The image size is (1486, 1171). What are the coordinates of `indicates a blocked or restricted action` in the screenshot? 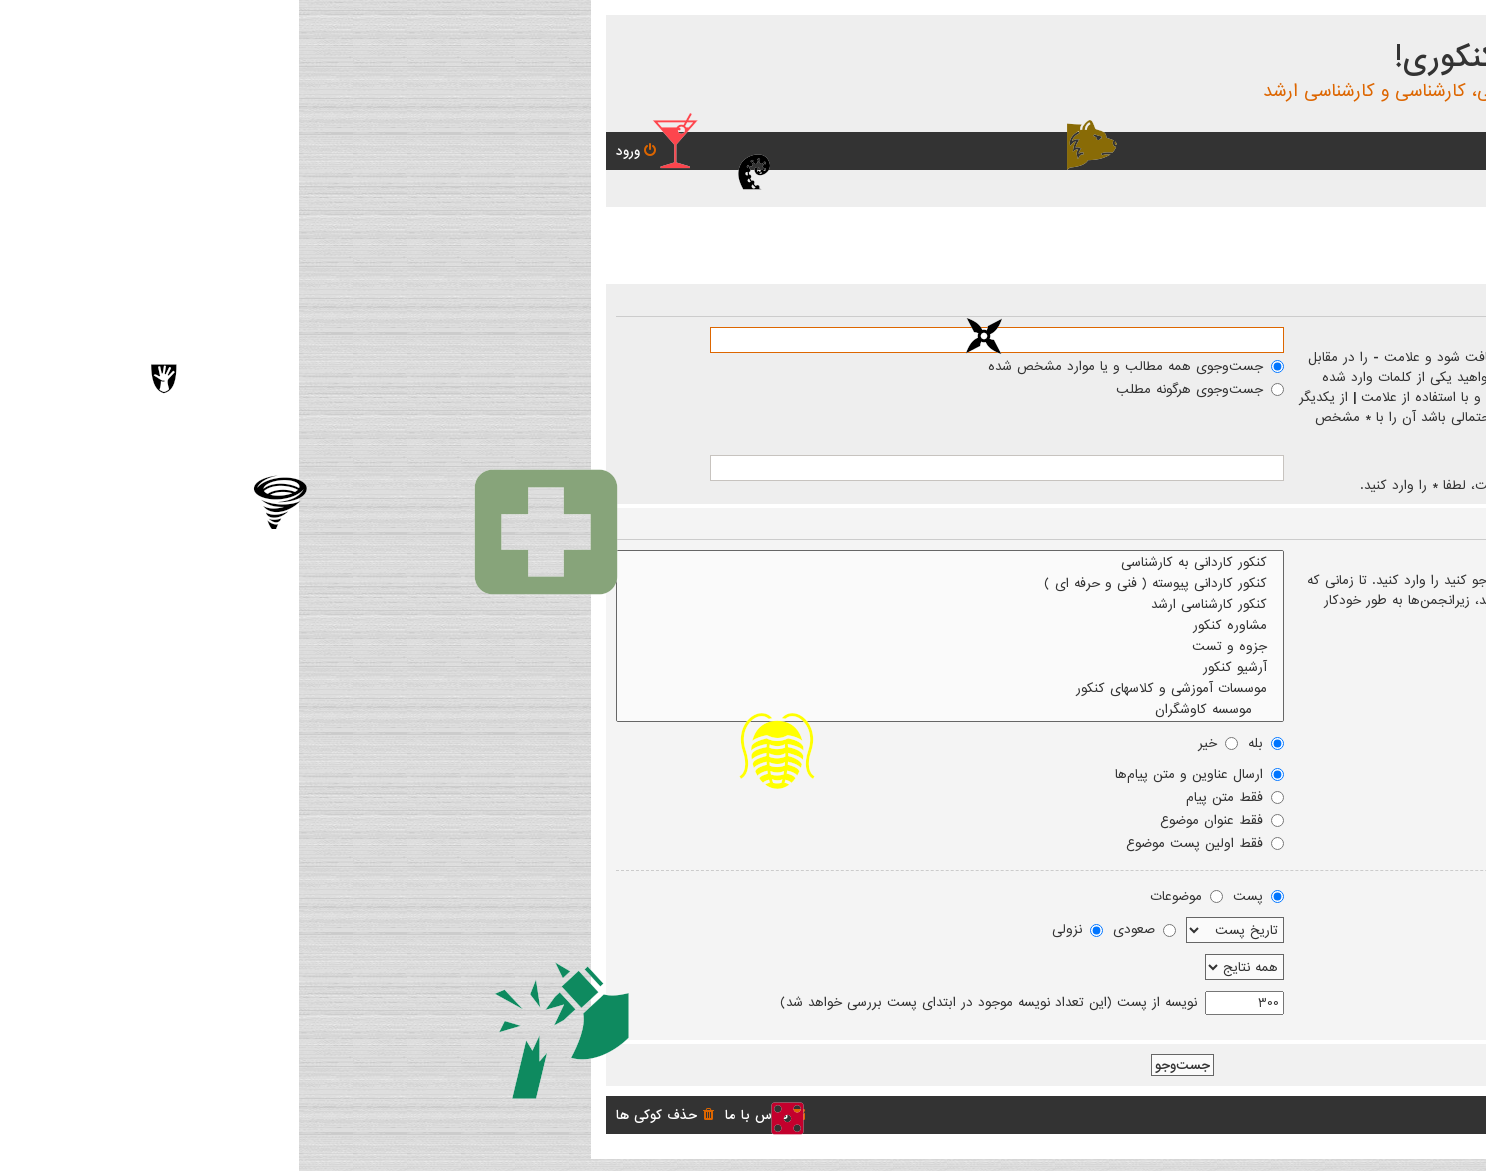 It's located at (163, 378).